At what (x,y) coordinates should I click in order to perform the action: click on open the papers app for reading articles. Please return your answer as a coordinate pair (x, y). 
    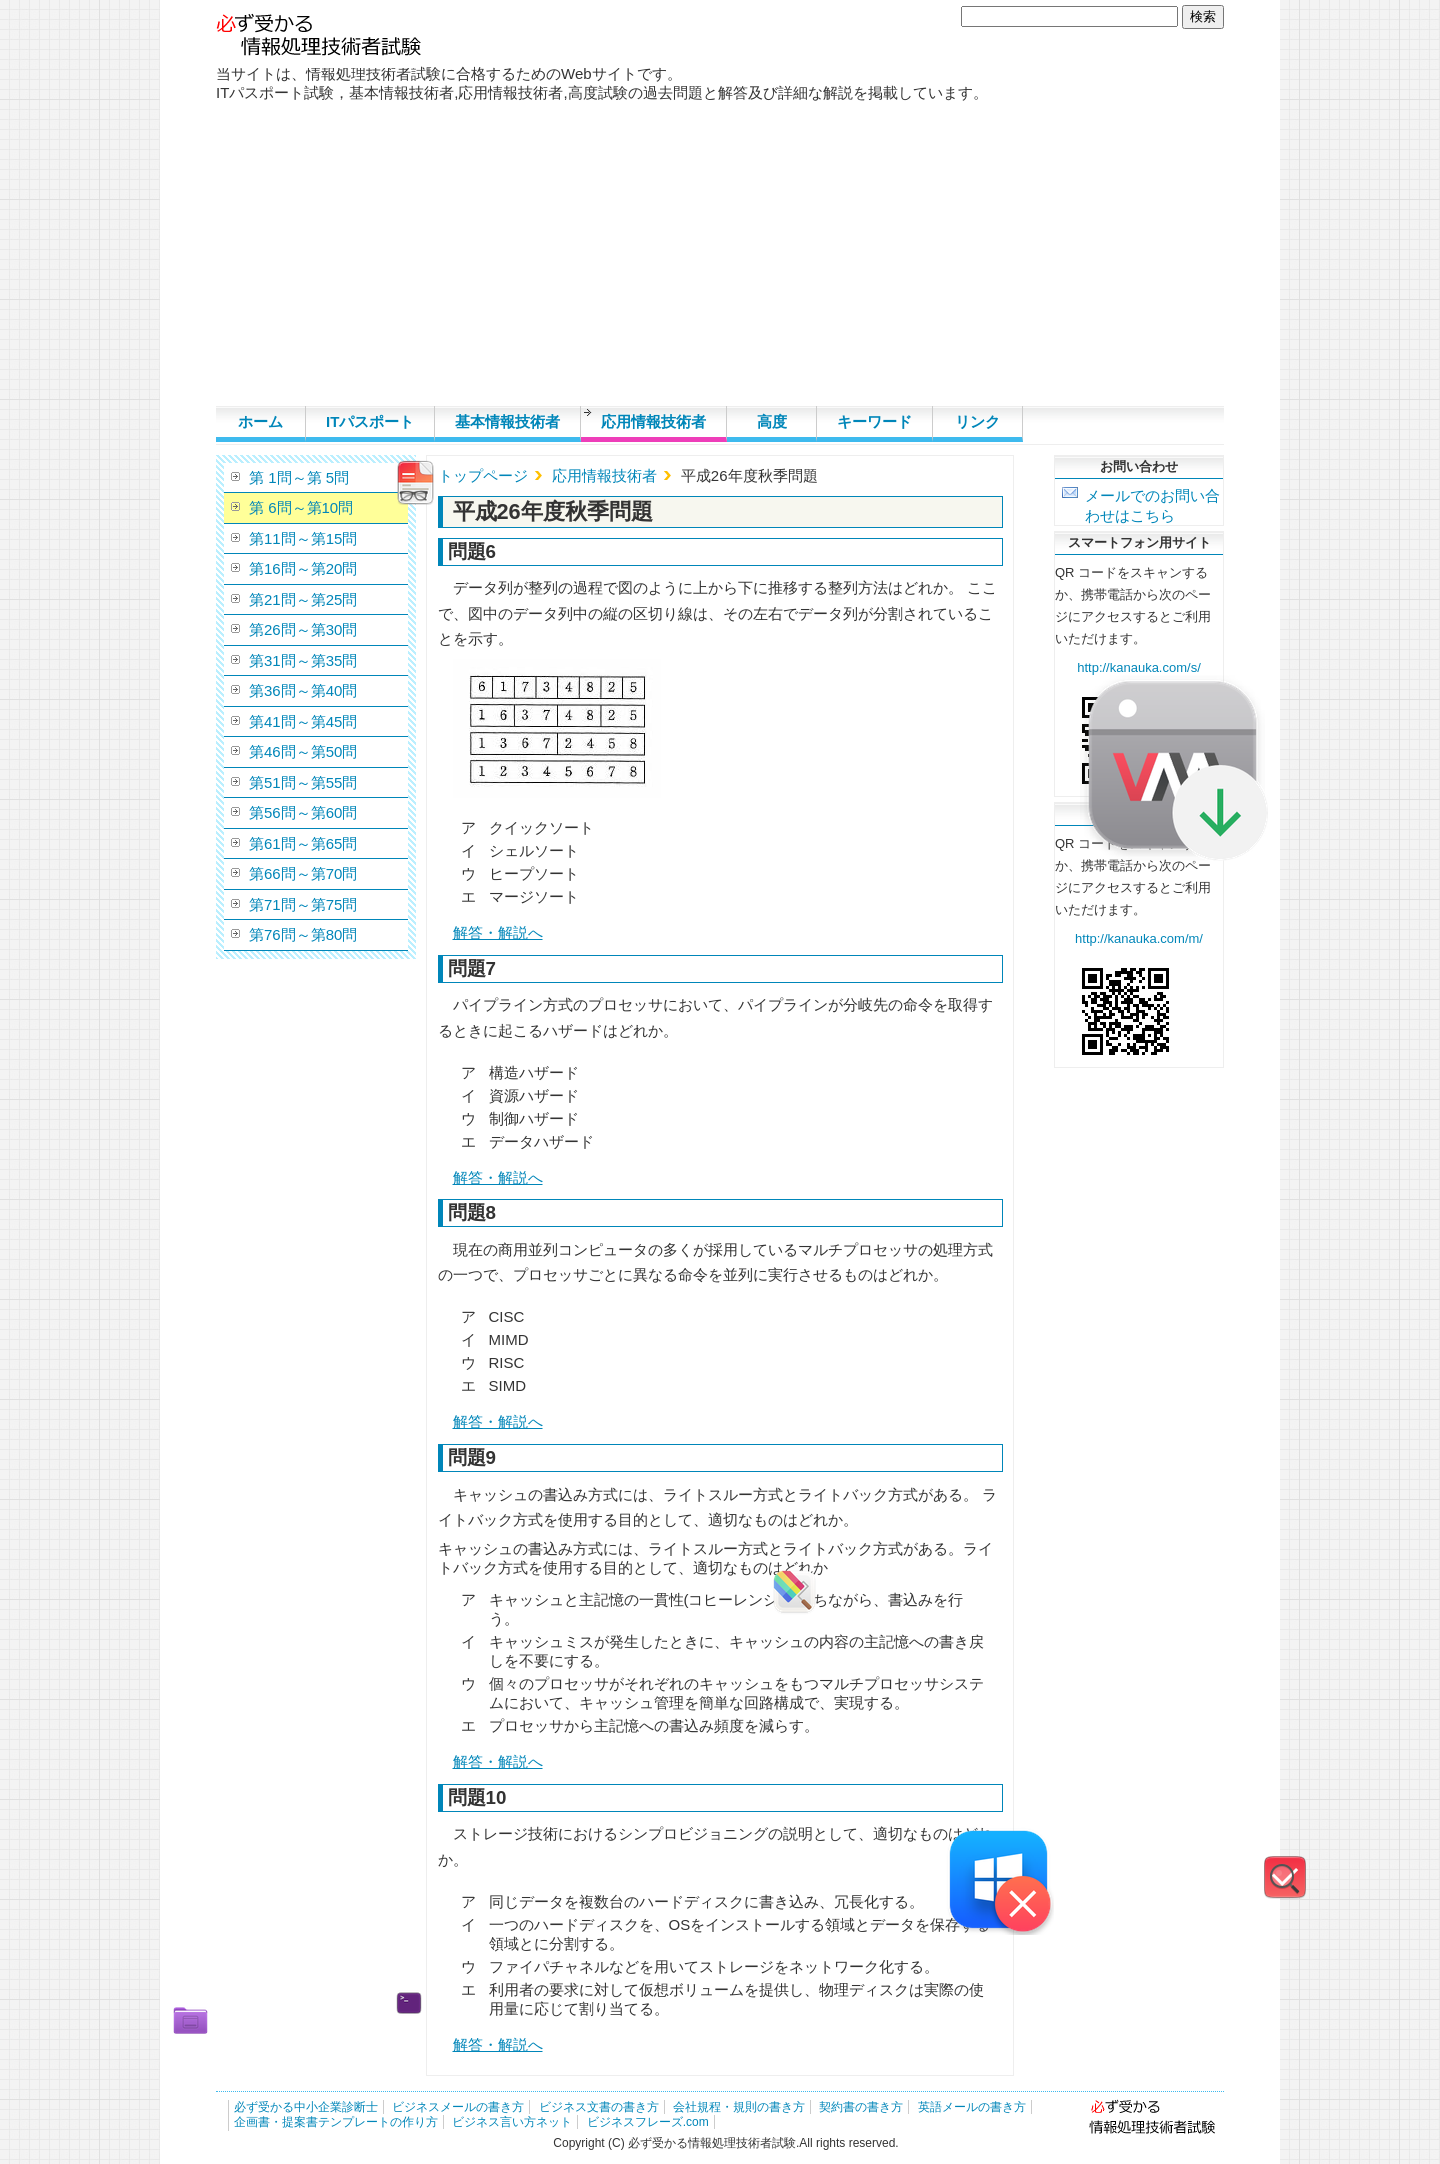
    Looking at the image, I should click on (415, 482).